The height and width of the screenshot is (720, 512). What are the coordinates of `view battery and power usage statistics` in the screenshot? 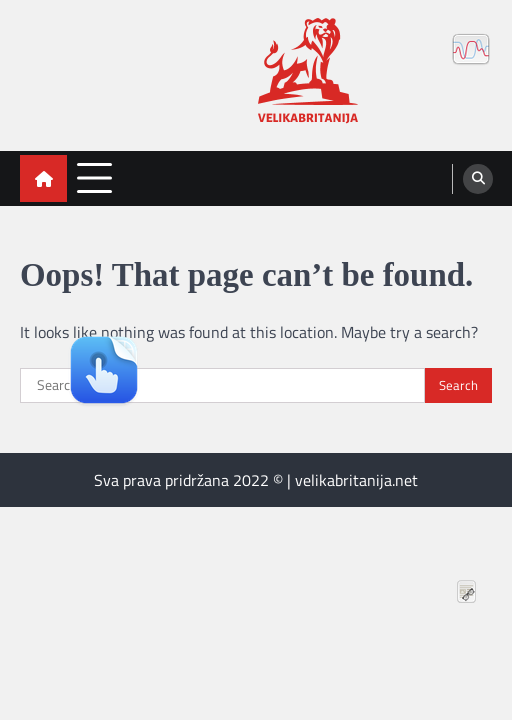 It's located at (471, 49).